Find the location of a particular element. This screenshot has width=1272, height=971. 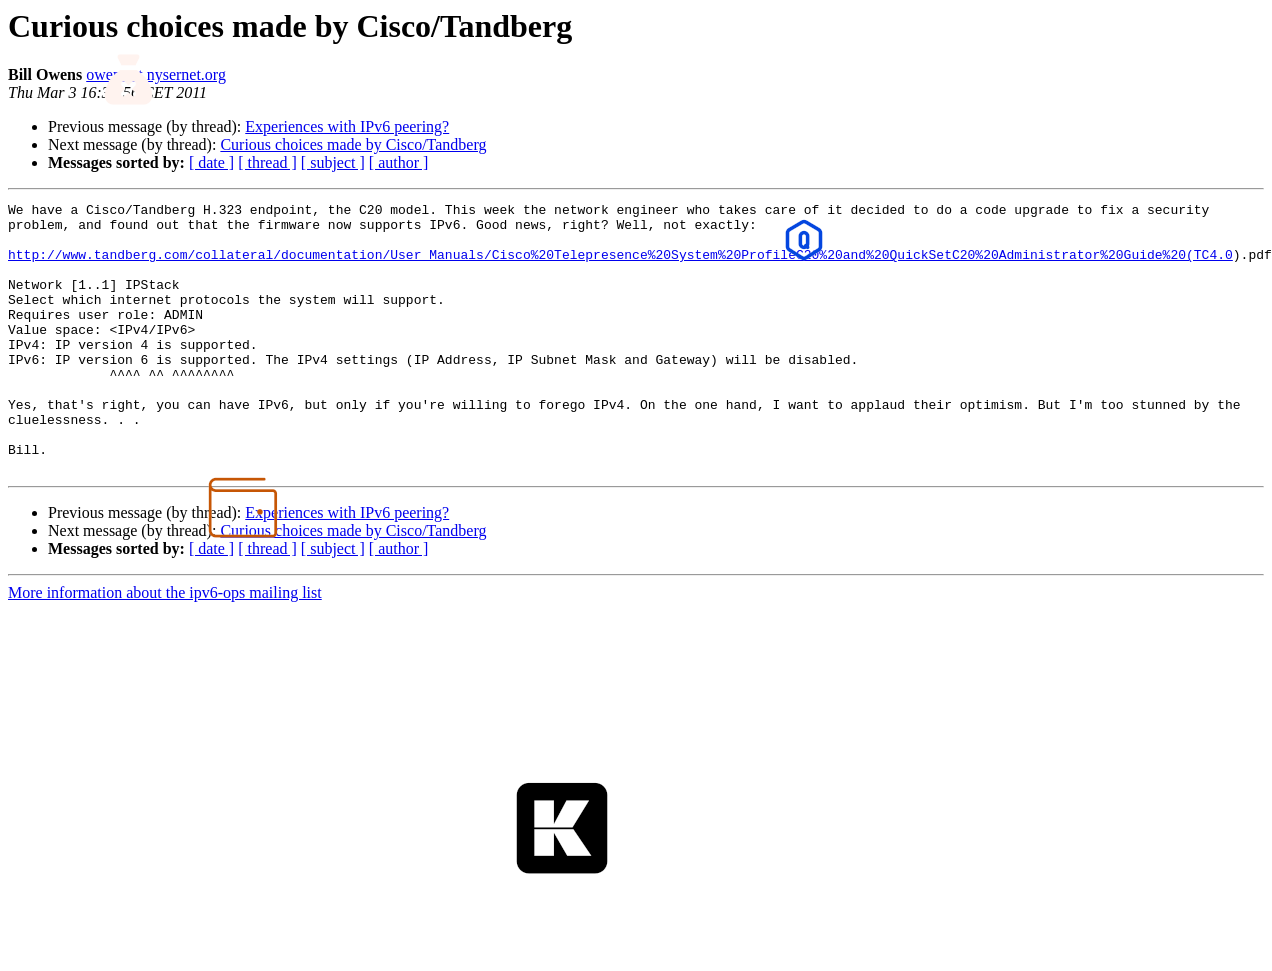

indicates a Q-labeled category or section is located at coordinates (804, 240).